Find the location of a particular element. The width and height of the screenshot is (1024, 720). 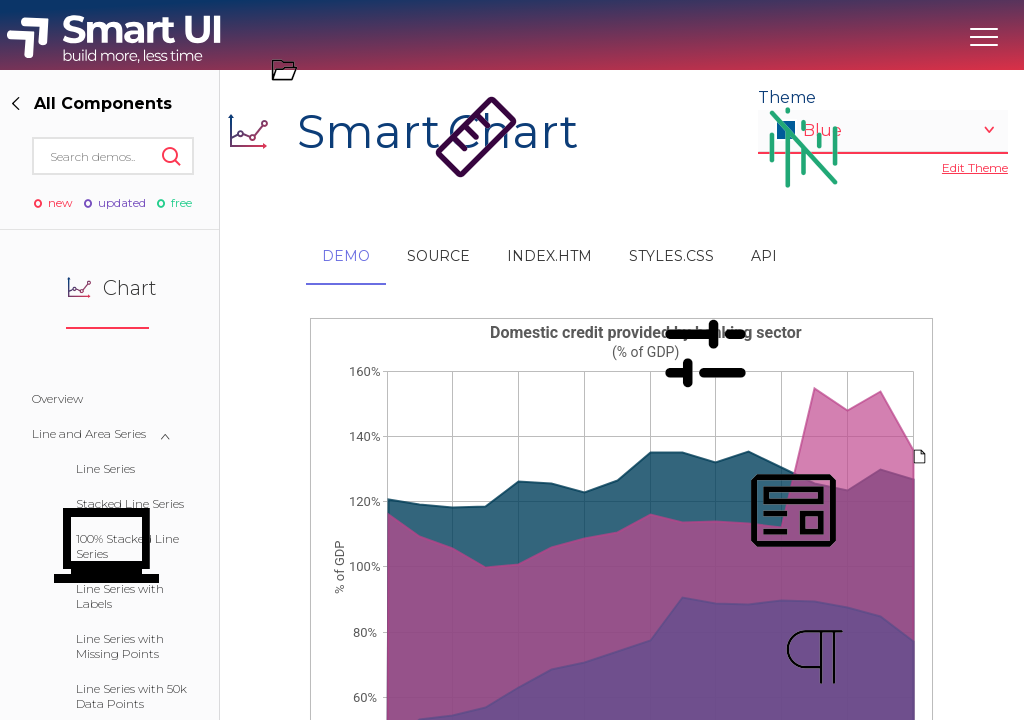

audio waveform muted or disabled is located at coordinates (803, 147).